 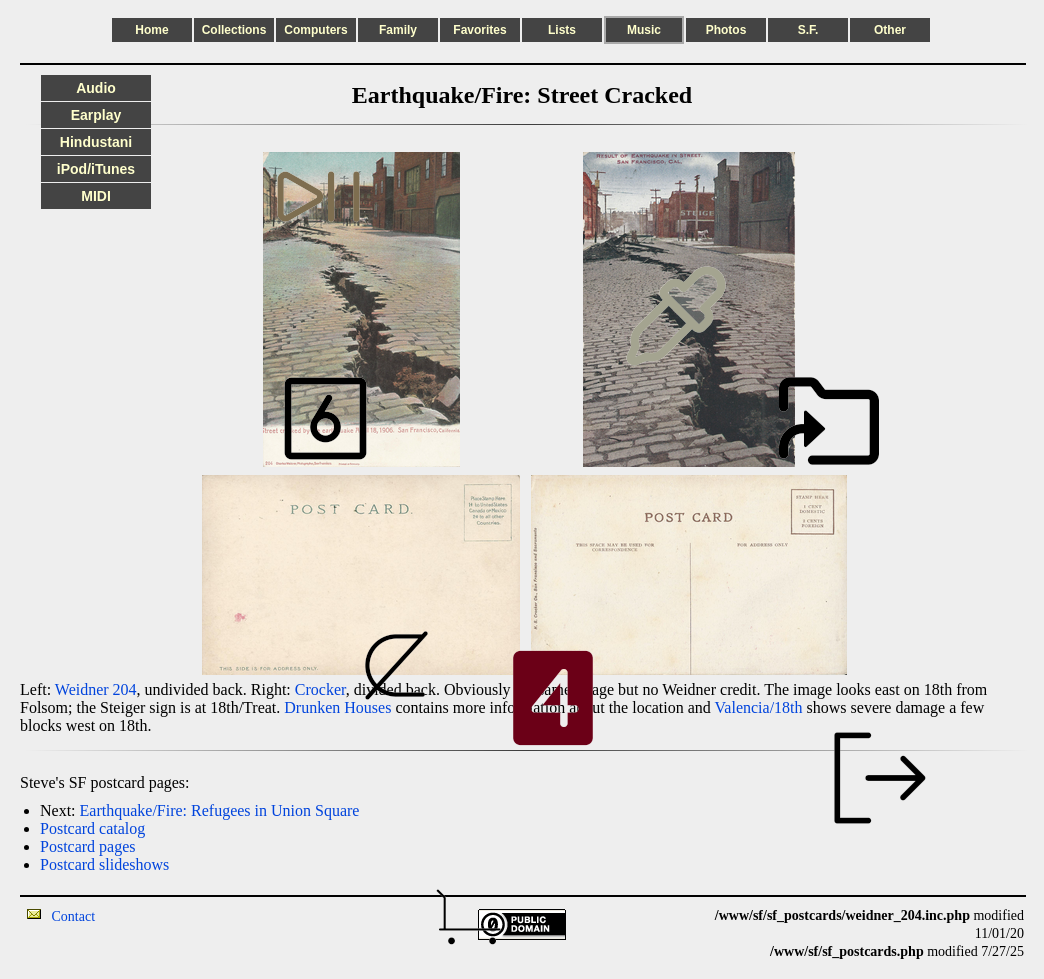 I want to click on view shopping cart, so click(x=467, y=913).